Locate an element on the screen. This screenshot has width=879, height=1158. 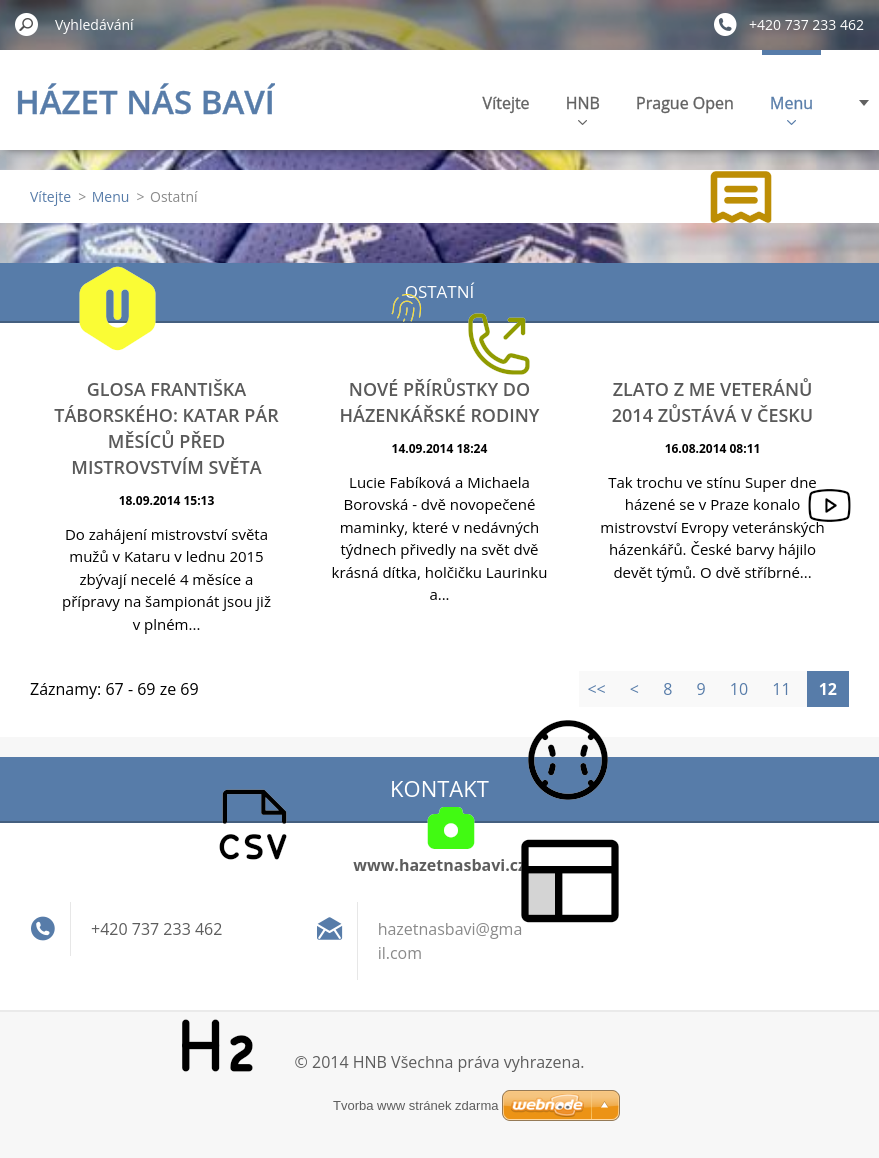
view baseball scores or stats is located at coordinates (568, 760).